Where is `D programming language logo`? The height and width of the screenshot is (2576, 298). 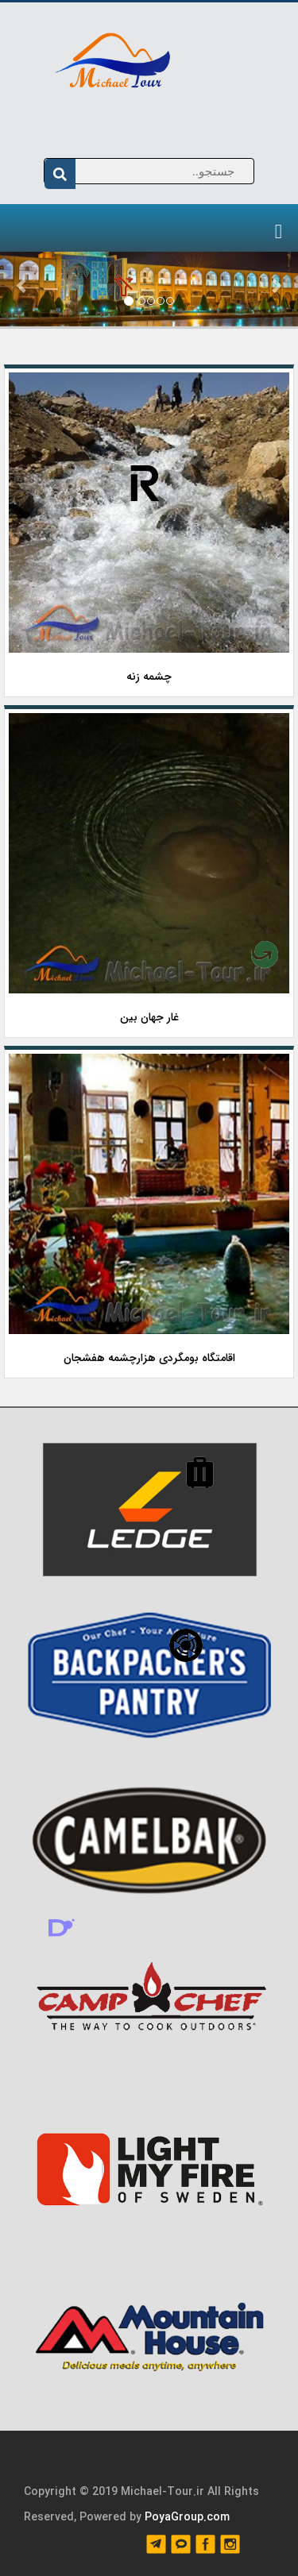 D programming language logo is located at coordinates (61, 1927).